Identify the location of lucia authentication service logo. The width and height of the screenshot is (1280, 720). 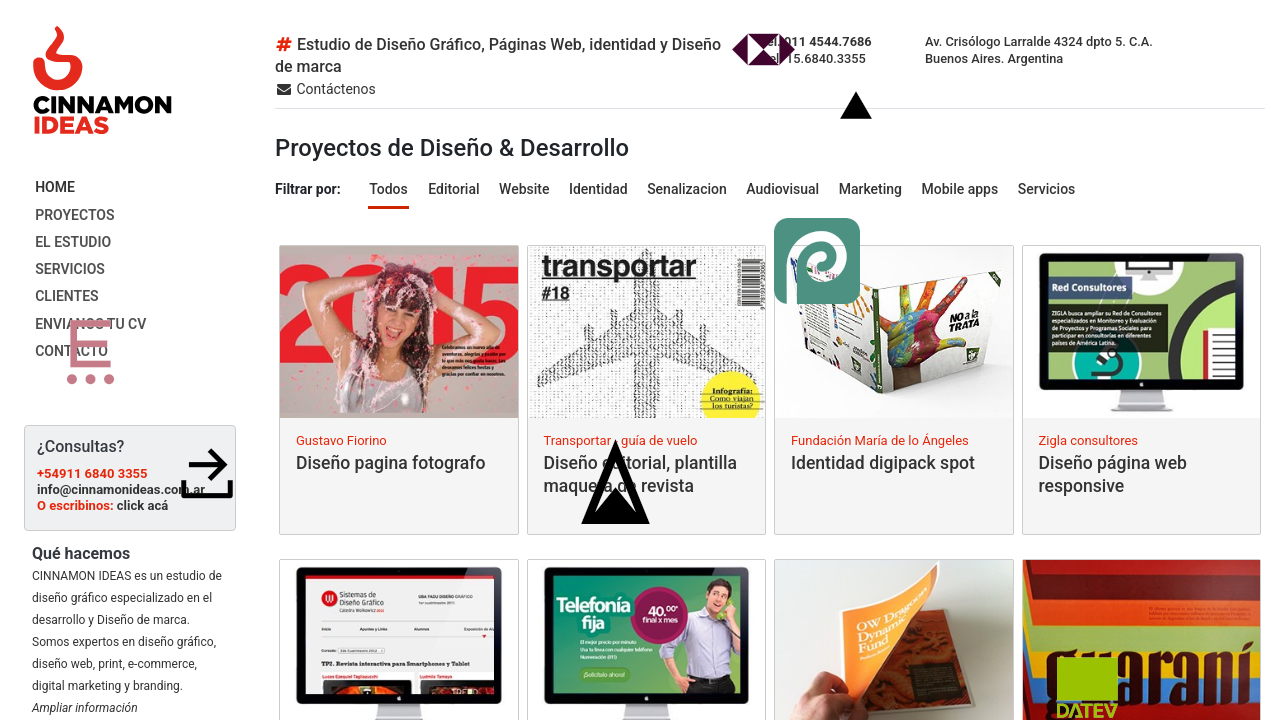
(615, 481).